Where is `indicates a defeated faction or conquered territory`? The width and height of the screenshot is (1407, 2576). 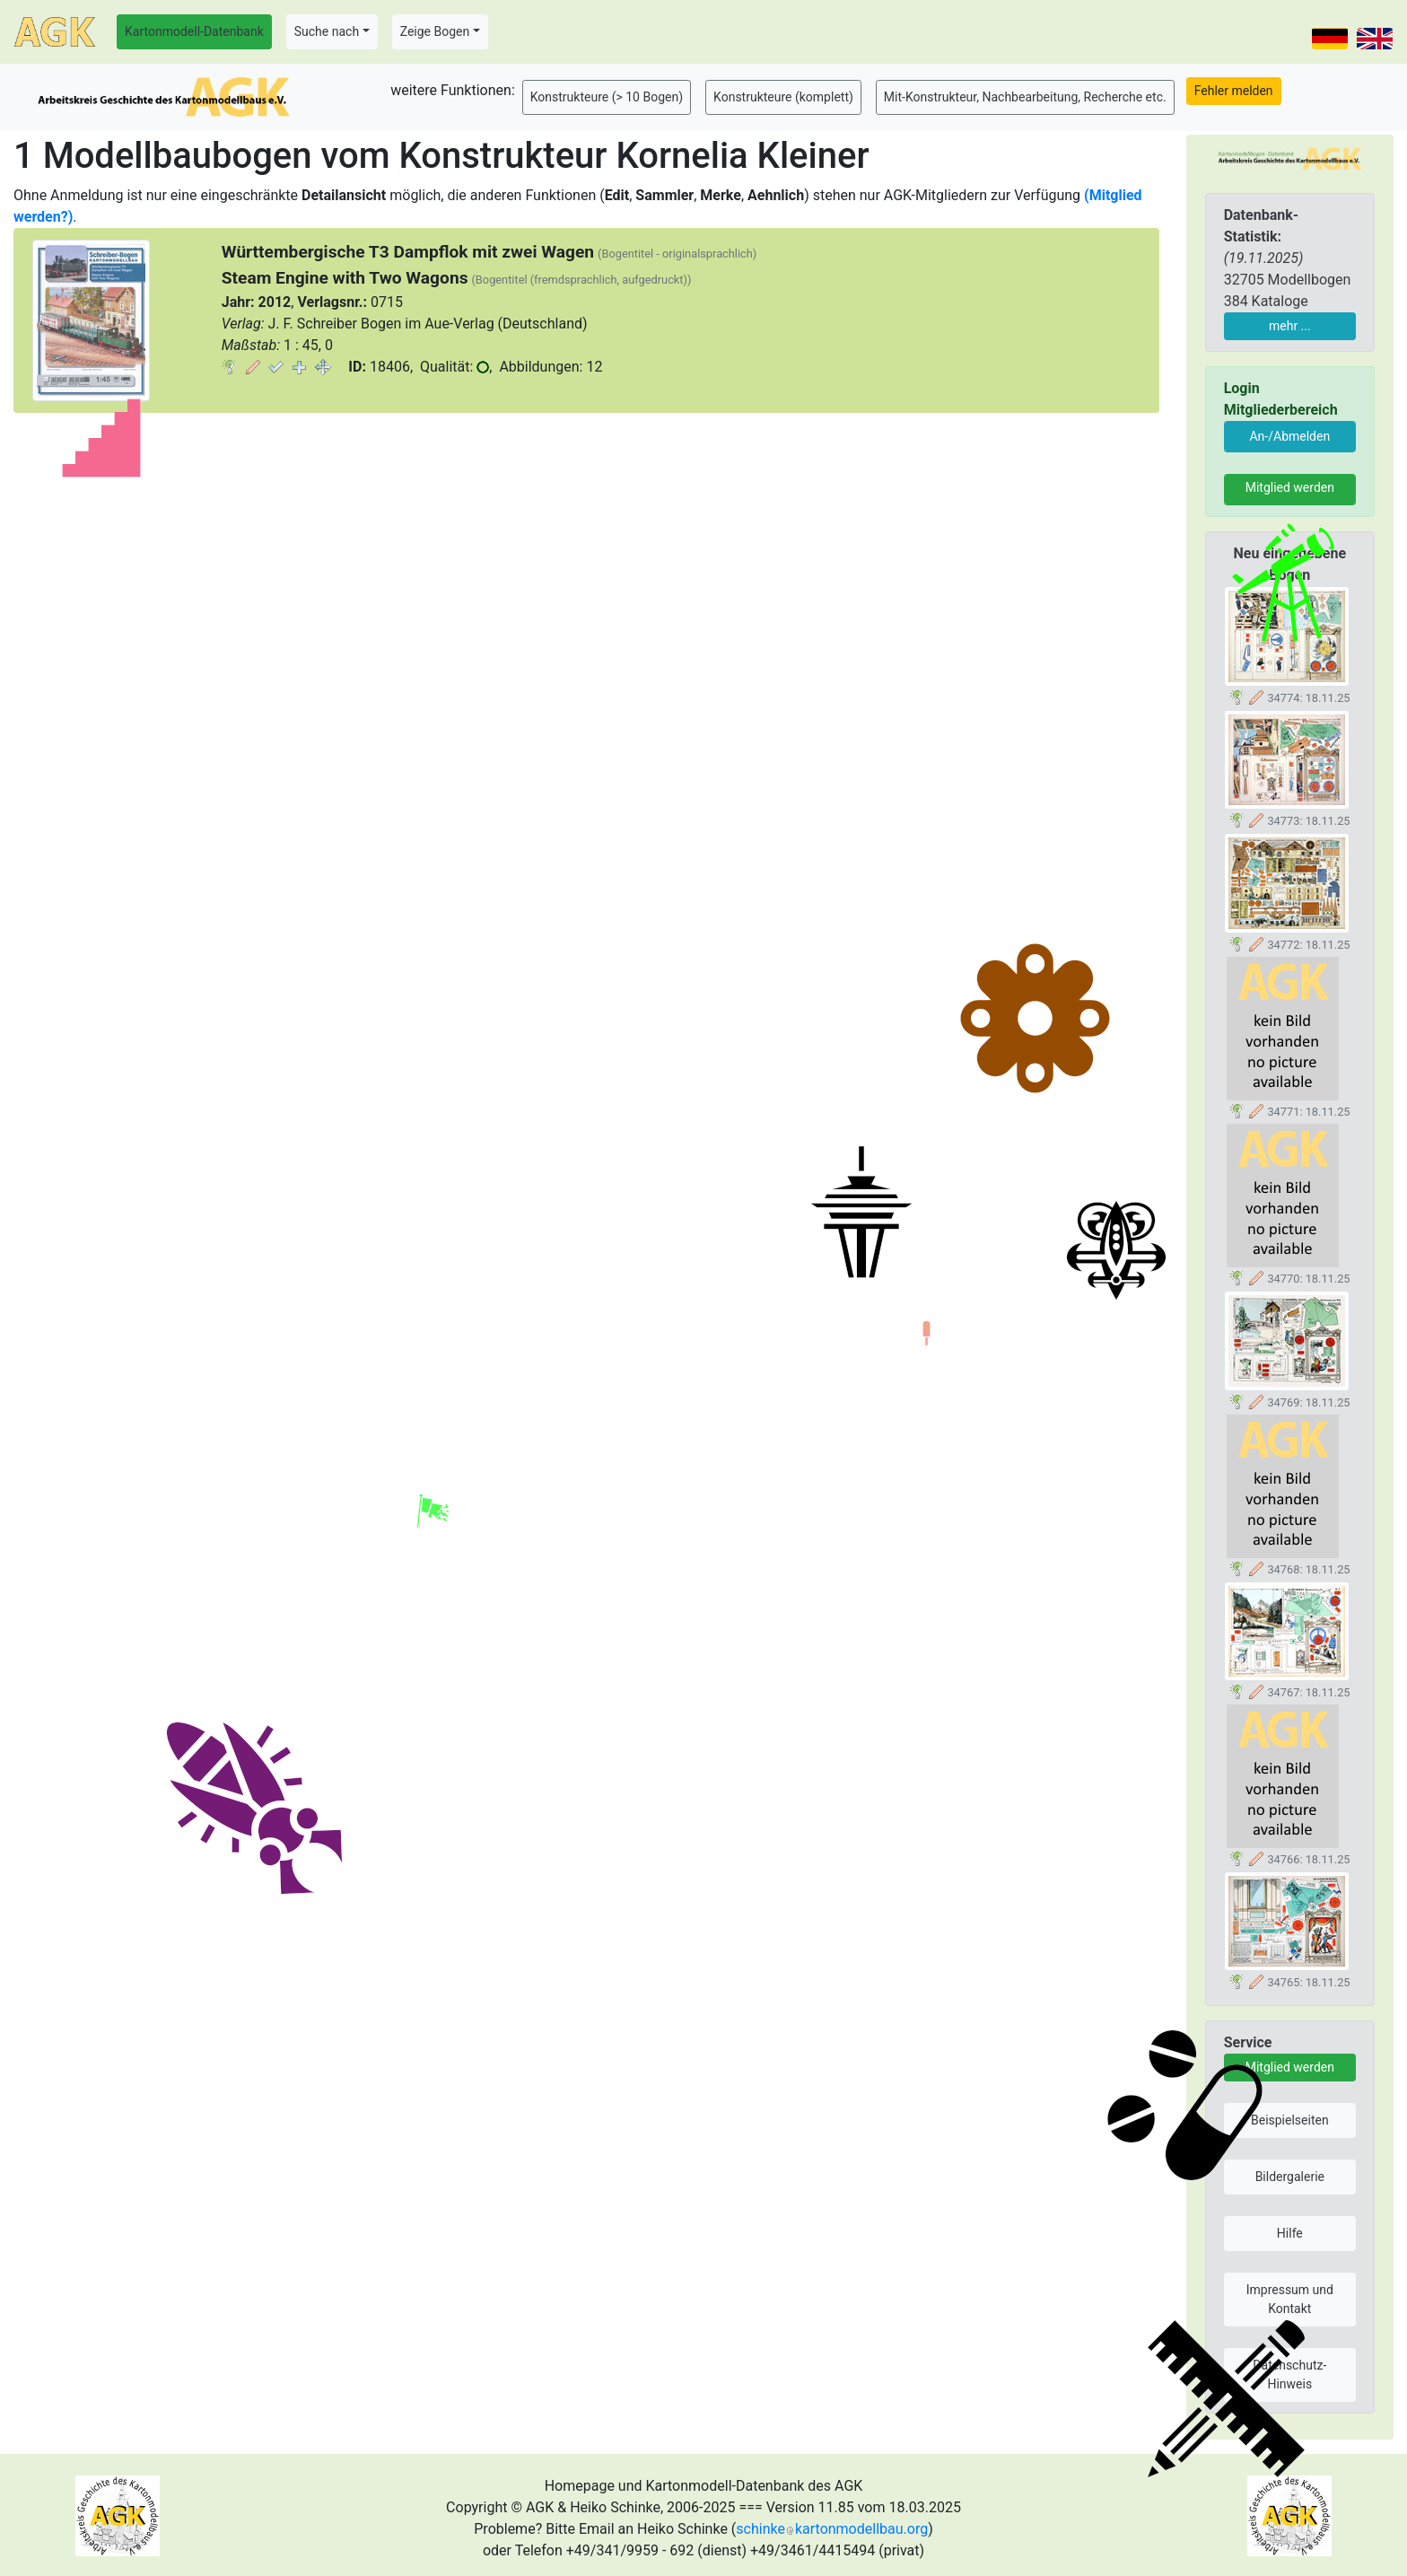
indicates a defeated faction or conquered territory is located at coordinates (433, 1511).